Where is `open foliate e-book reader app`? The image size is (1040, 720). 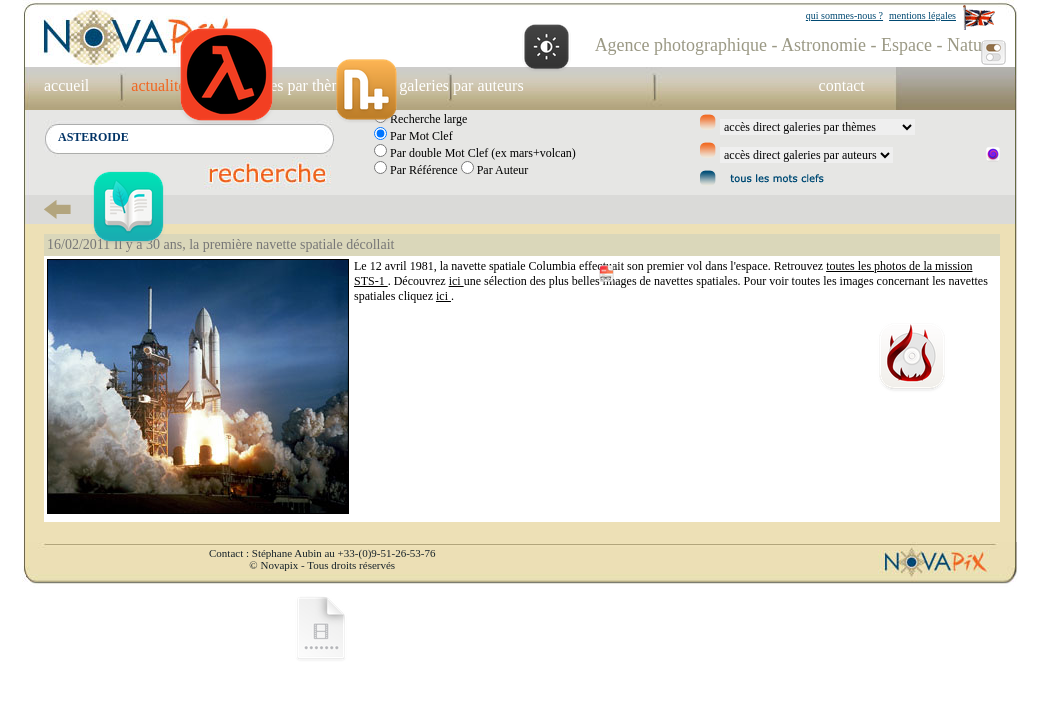
open foliate e-book reader app is located at coordinates (128, 206).